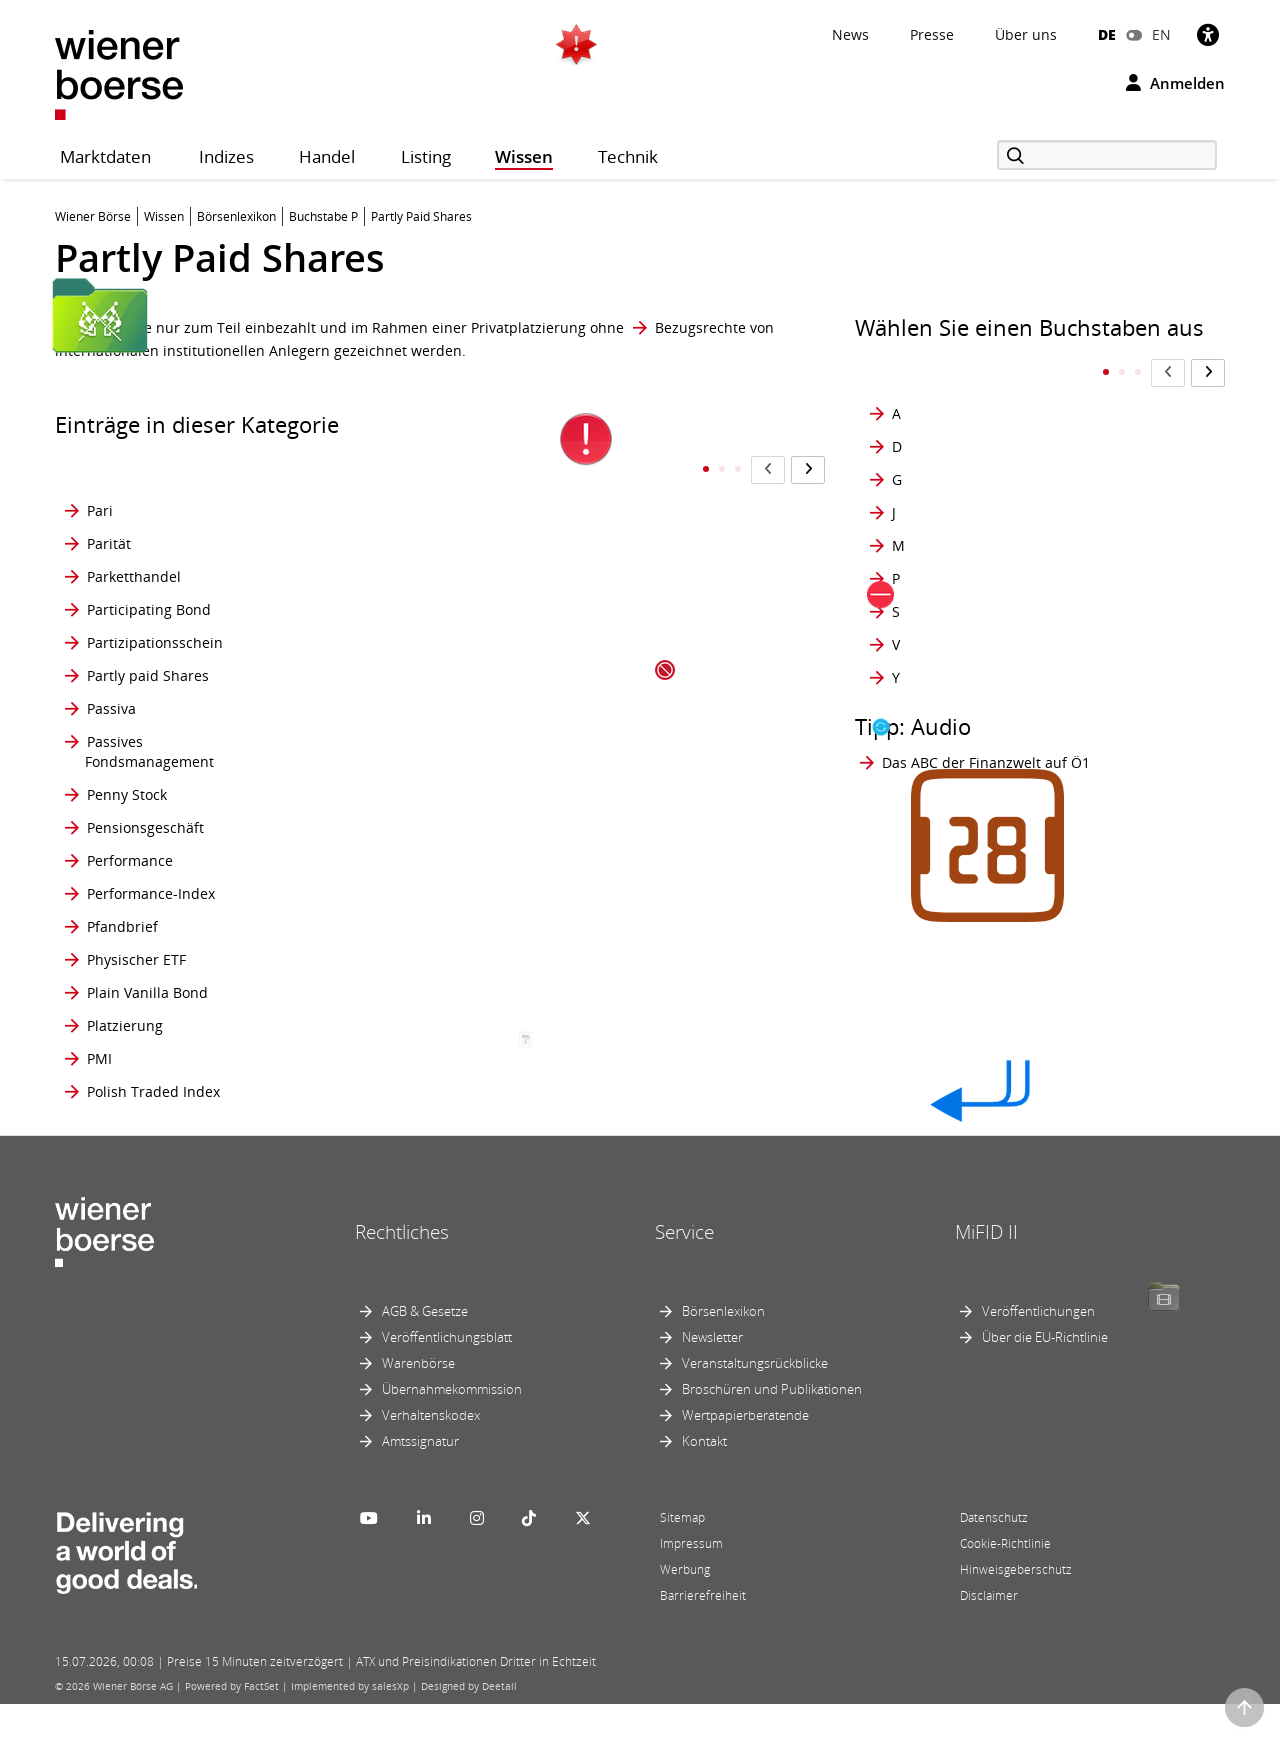 The width and height of the screenshot is (1280, 1744). Describe the element at coordinates (100, 318) in the screenshot. I see `open game jolt downloads folder` at that location.